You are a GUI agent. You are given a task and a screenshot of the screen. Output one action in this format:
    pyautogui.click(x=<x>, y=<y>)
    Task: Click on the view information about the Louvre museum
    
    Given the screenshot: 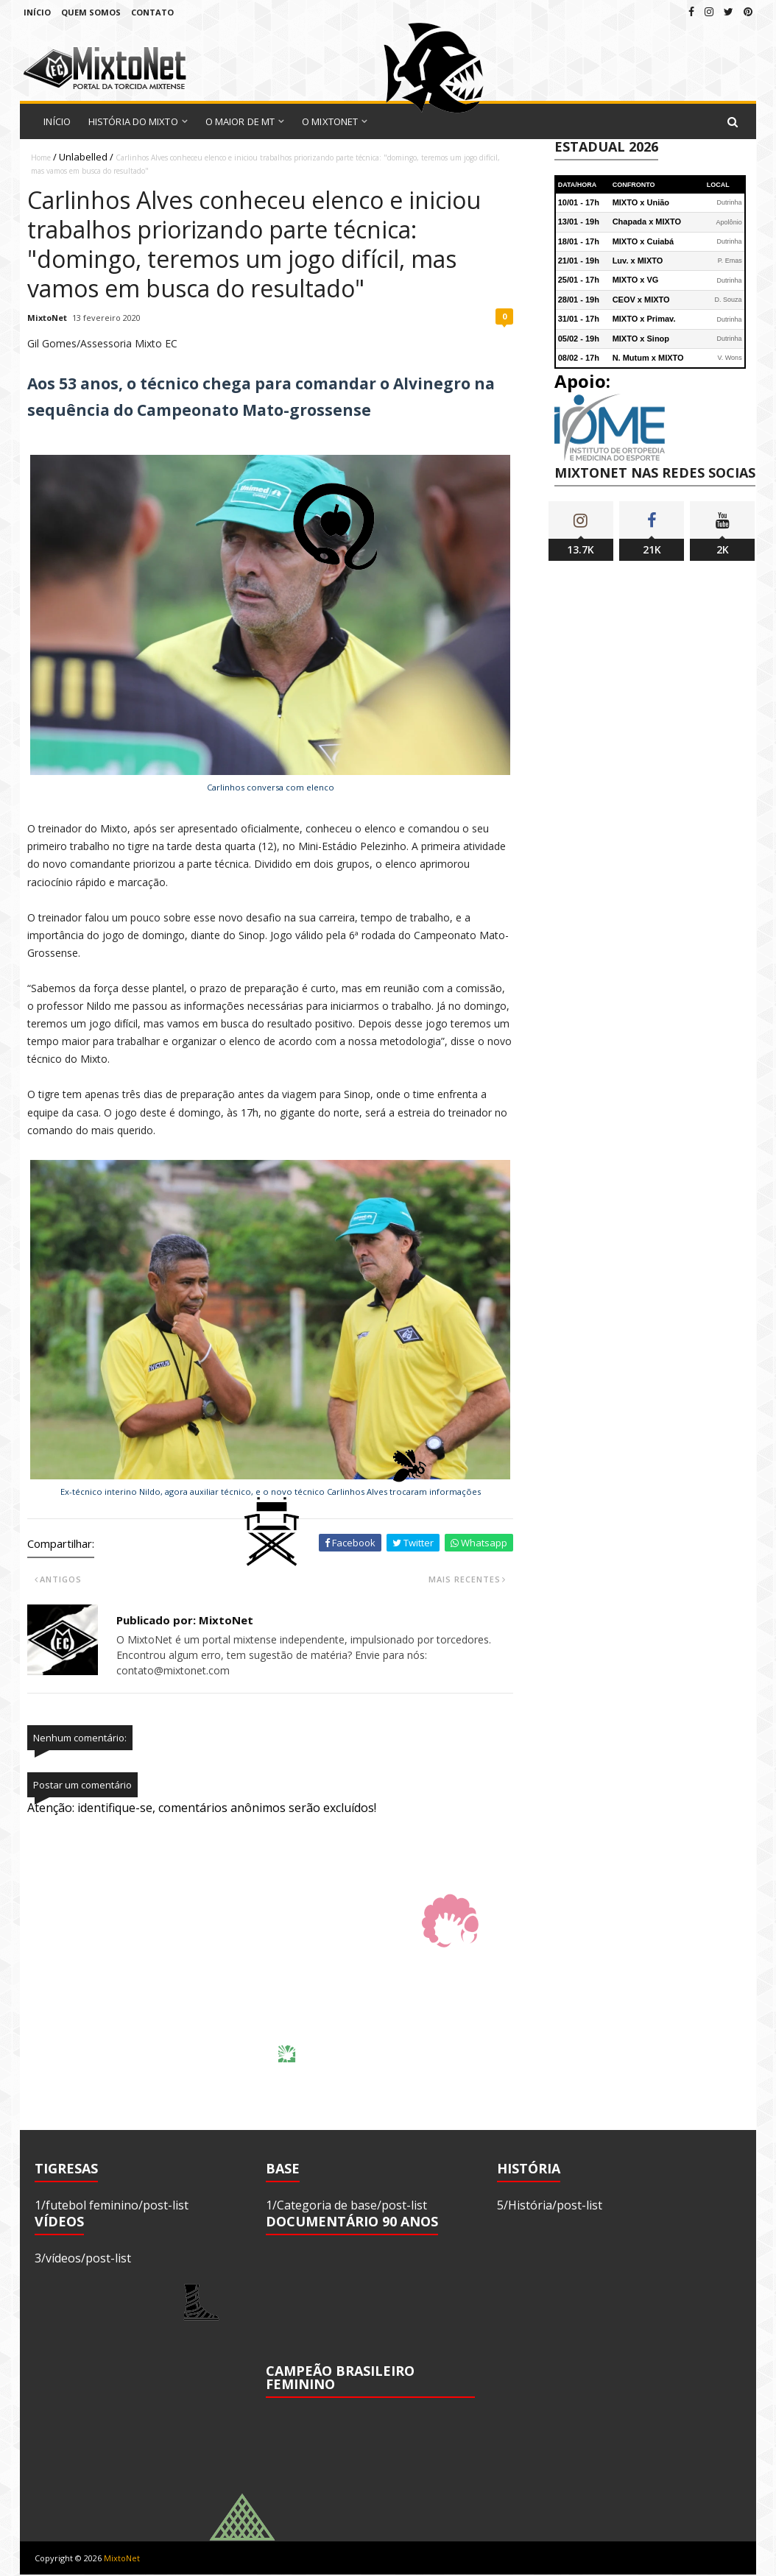 What is the action you would take?
    pyautogui.click(x=242, y=2519)
    